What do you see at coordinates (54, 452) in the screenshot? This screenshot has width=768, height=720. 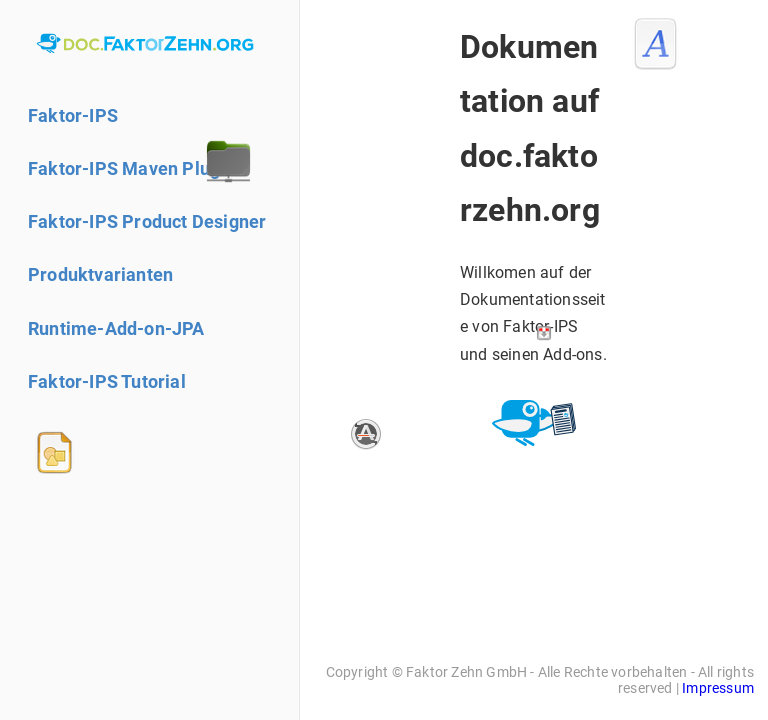 I see `open an opendocument graphics file` at bounding box center [54, 452].